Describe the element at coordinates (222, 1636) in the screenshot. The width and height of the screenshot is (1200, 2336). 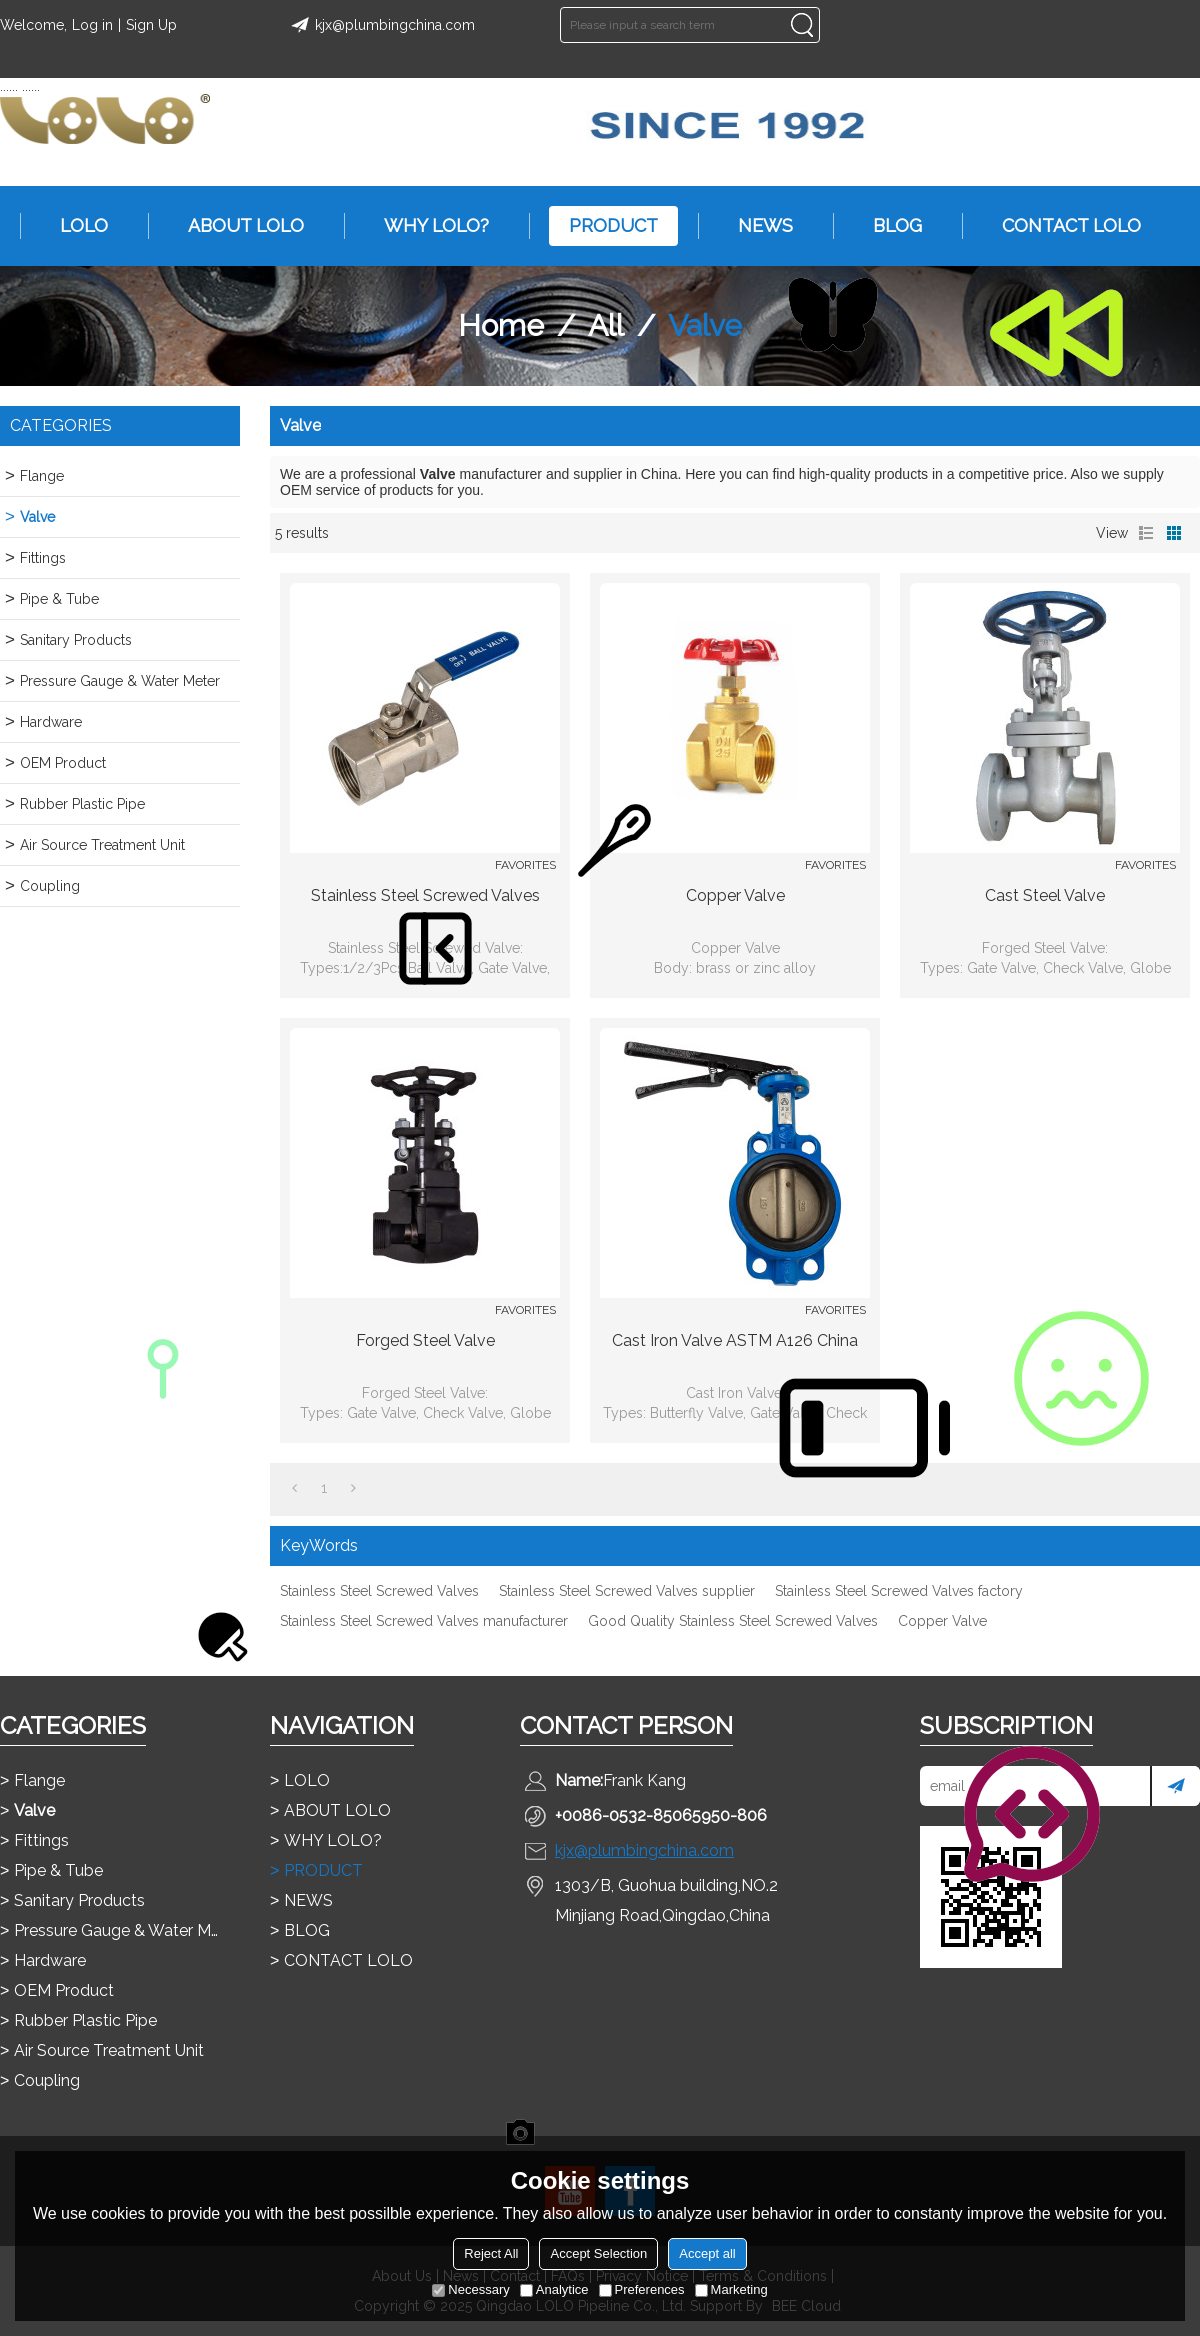
I see `access ping pong or table tennis game` at that location.